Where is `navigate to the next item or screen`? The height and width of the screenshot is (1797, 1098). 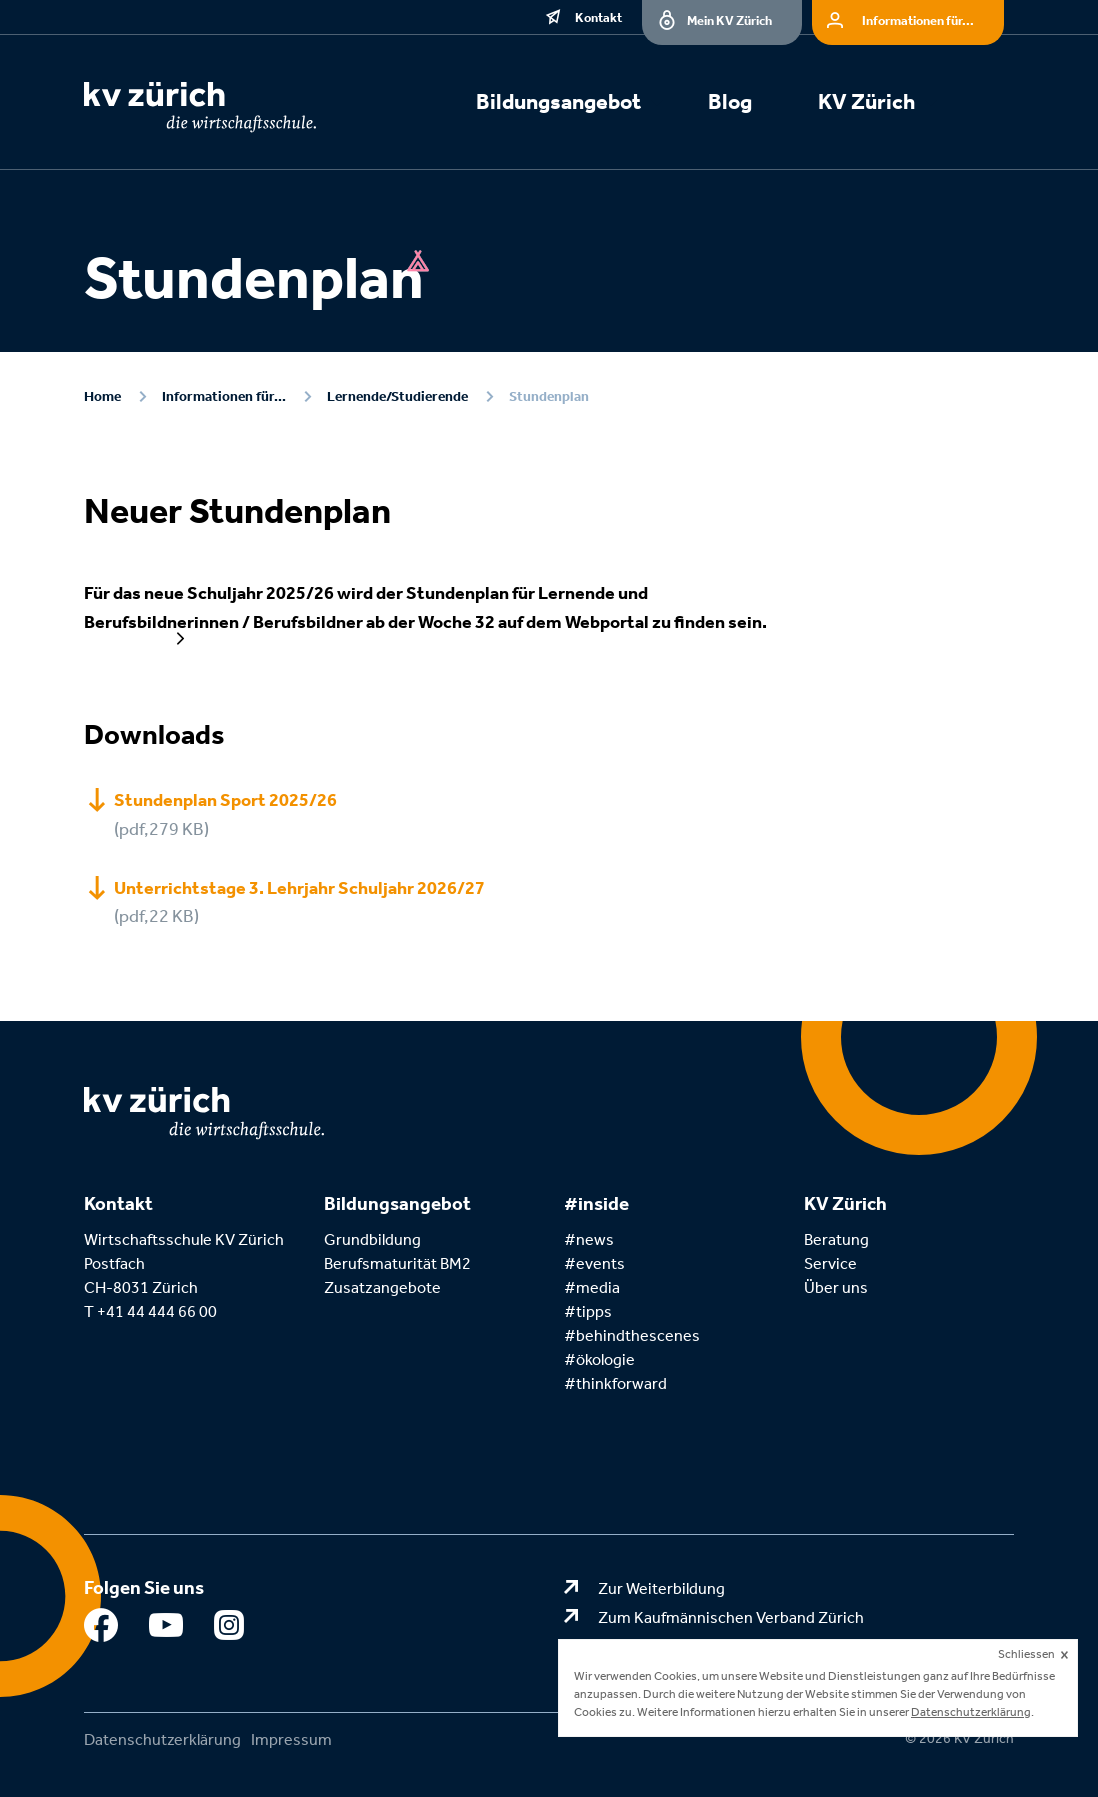
navigate to the next item or screen is located at coordinates (180, 638).